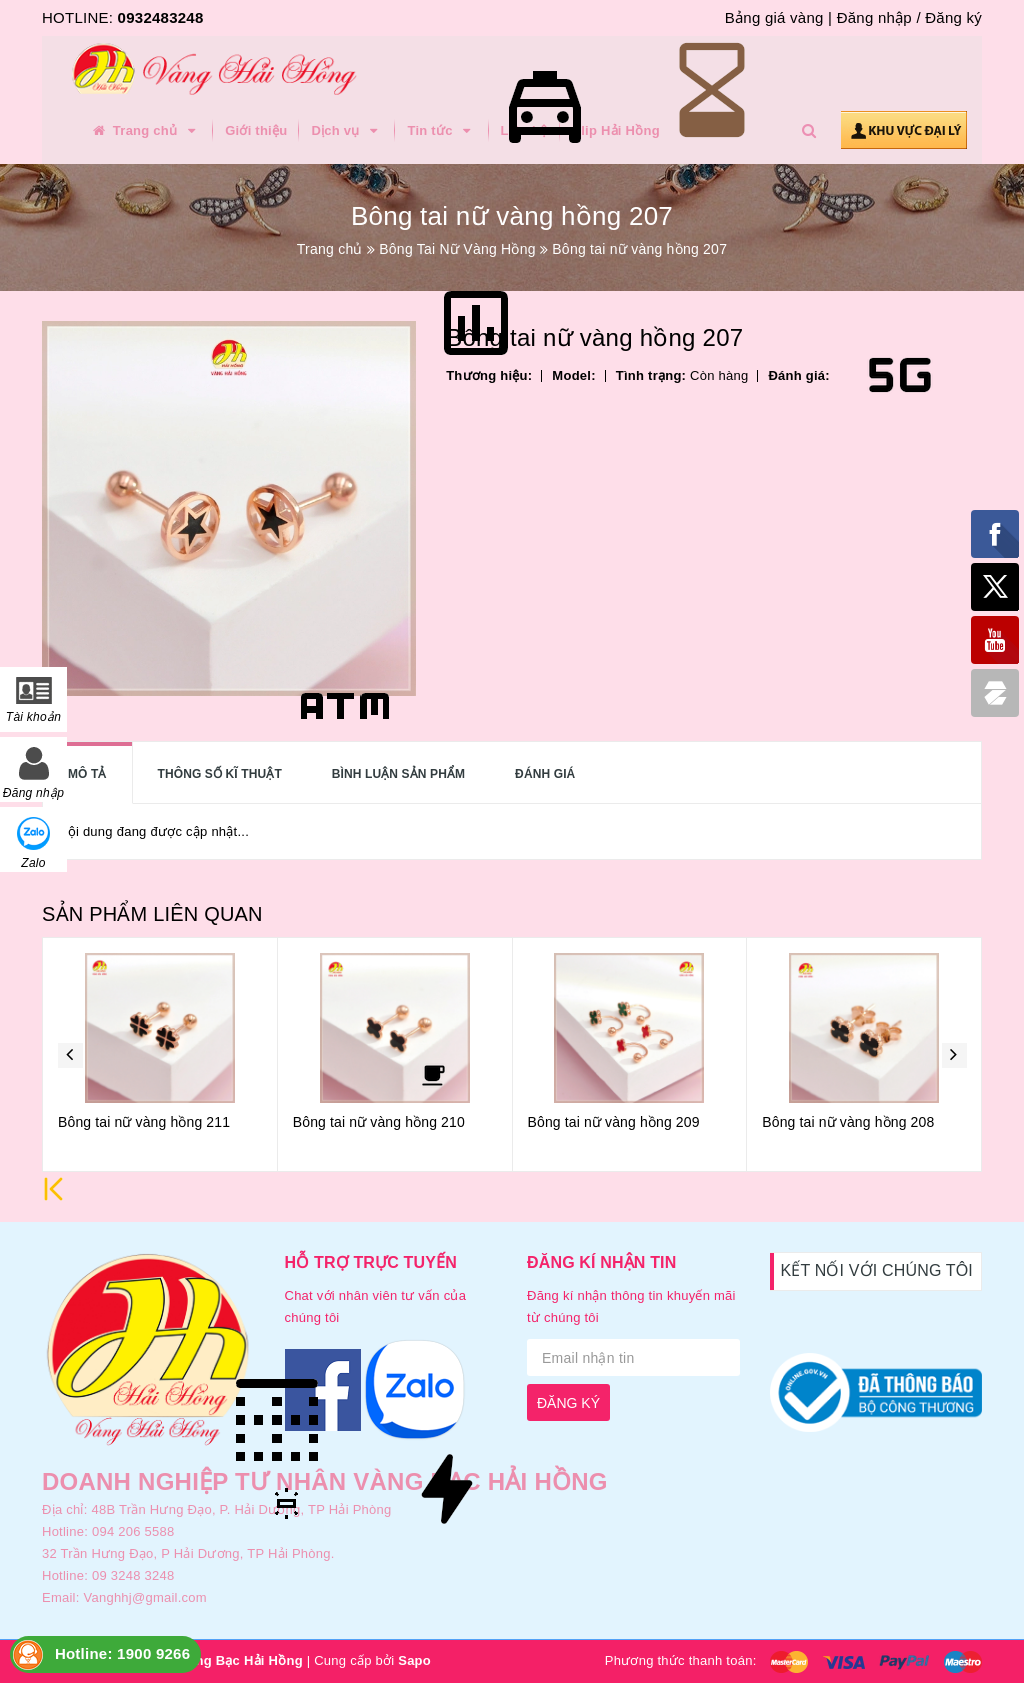 This screenshot has width=1024, height=1683. What do you see at coordinates (277, 1420) in the screenshot?
I see `apply border to top edge of cell or table` at bounding box center [277, 1420].